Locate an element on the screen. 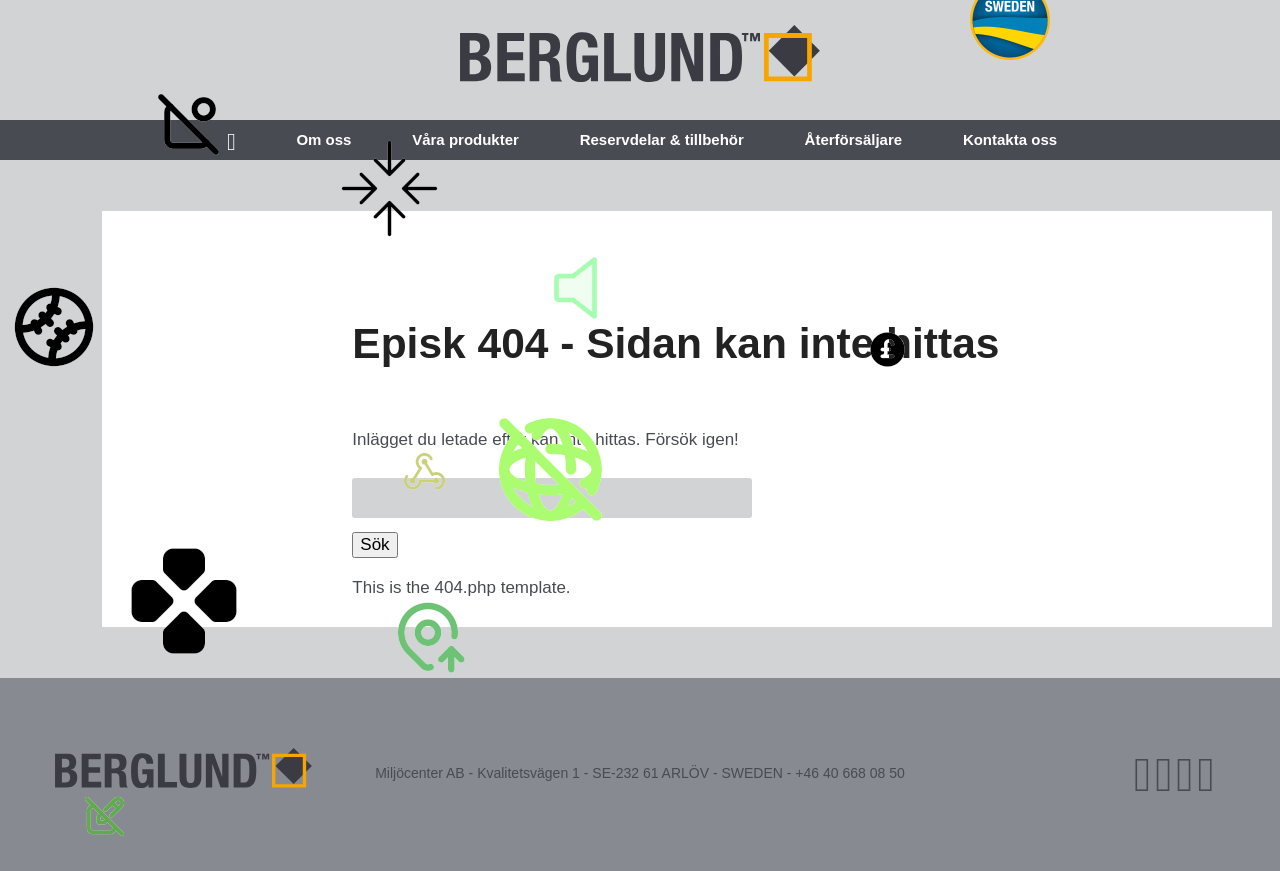  speaker with no volume or sound output is located at coordinates (585, 288).